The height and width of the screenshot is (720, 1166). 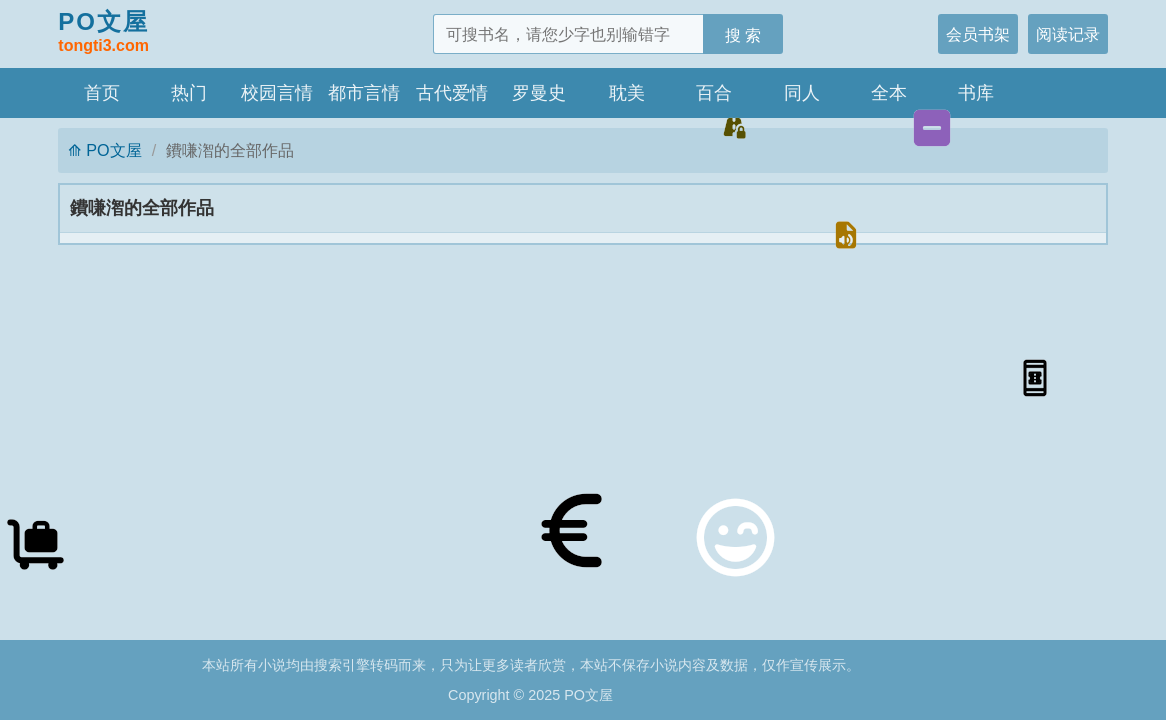 What do you see at coordinates (846, 235) in the screenshot?
I see `open an audio file` at bounding box center [846, 235].